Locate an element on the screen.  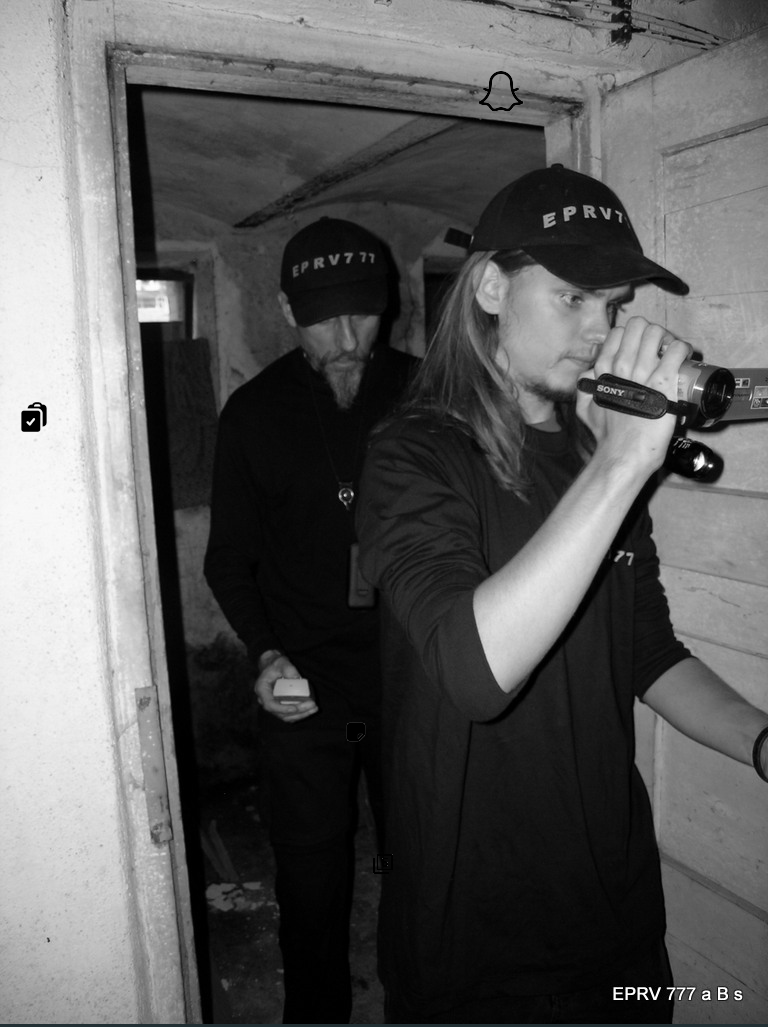
create a new note is located at coordinates (356, 732).